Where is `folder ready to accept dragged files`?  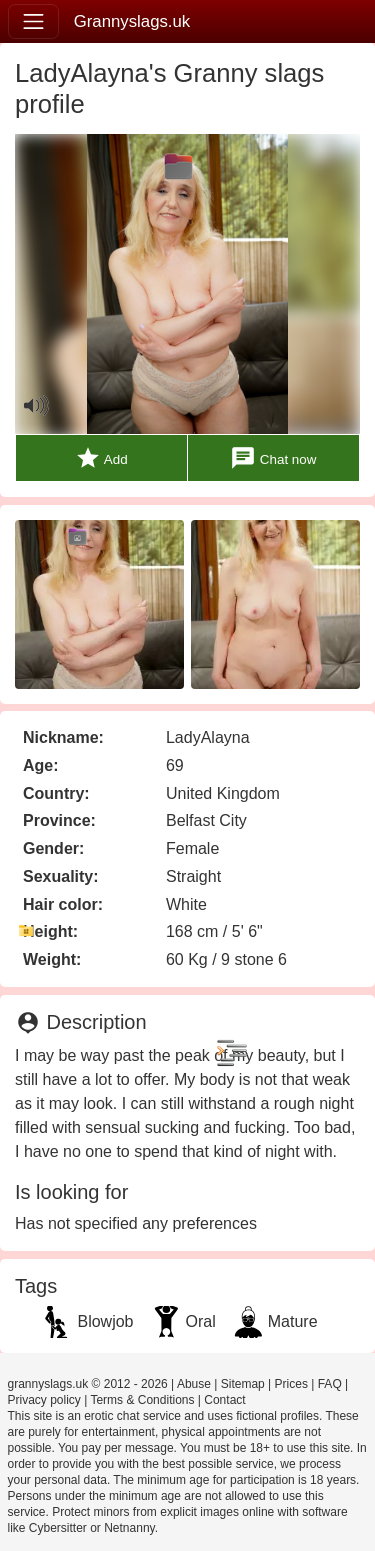 folder ready to accept dragged files is located at coordinates (178, 166).